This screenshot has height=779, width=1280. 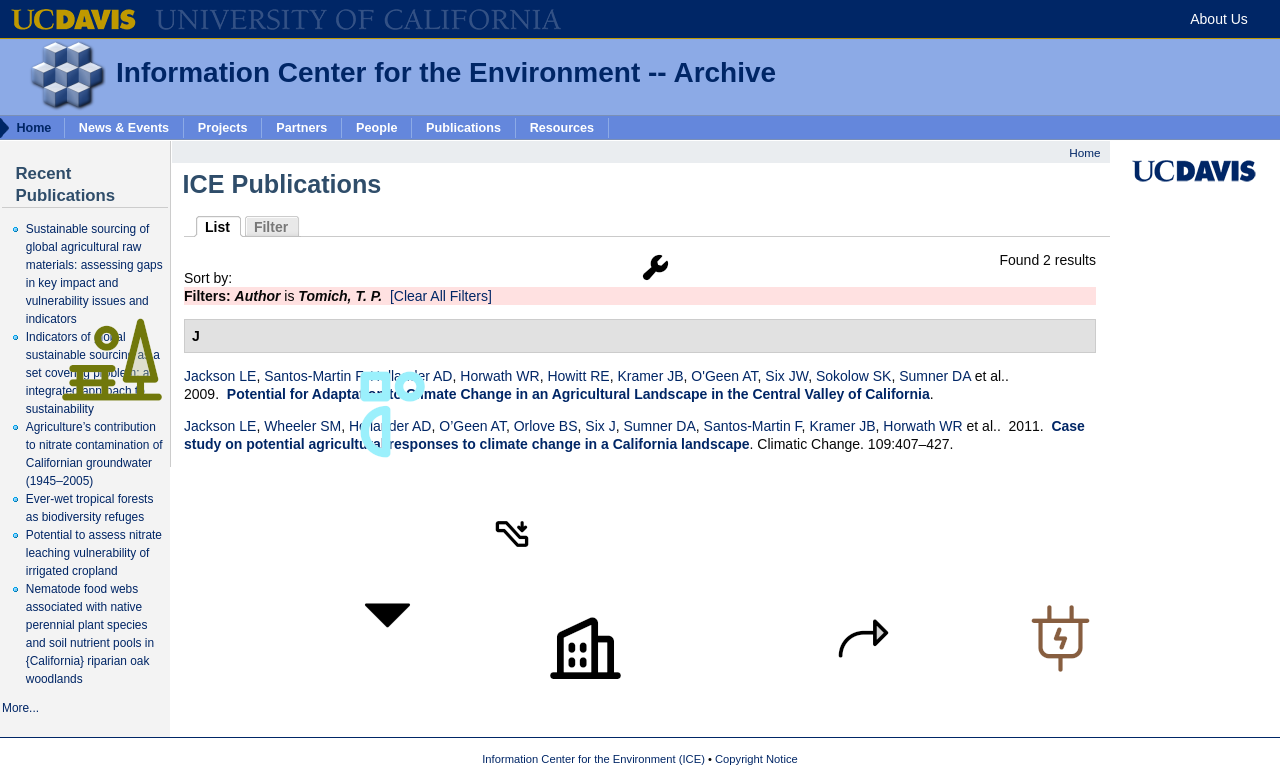 I want to click on view nearby buildings or offices, so click(x=585, y=650).